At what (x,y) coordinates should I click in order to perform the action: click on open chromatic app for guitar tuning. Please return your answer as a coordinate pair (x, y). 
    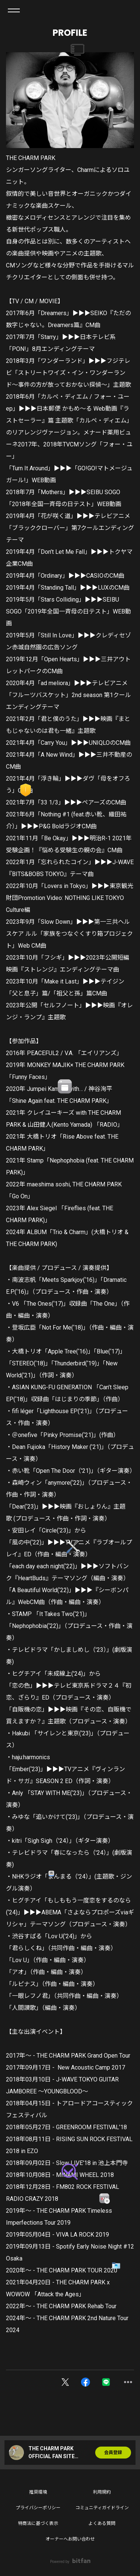
    Looking at the image, I should click on (51, 1873).